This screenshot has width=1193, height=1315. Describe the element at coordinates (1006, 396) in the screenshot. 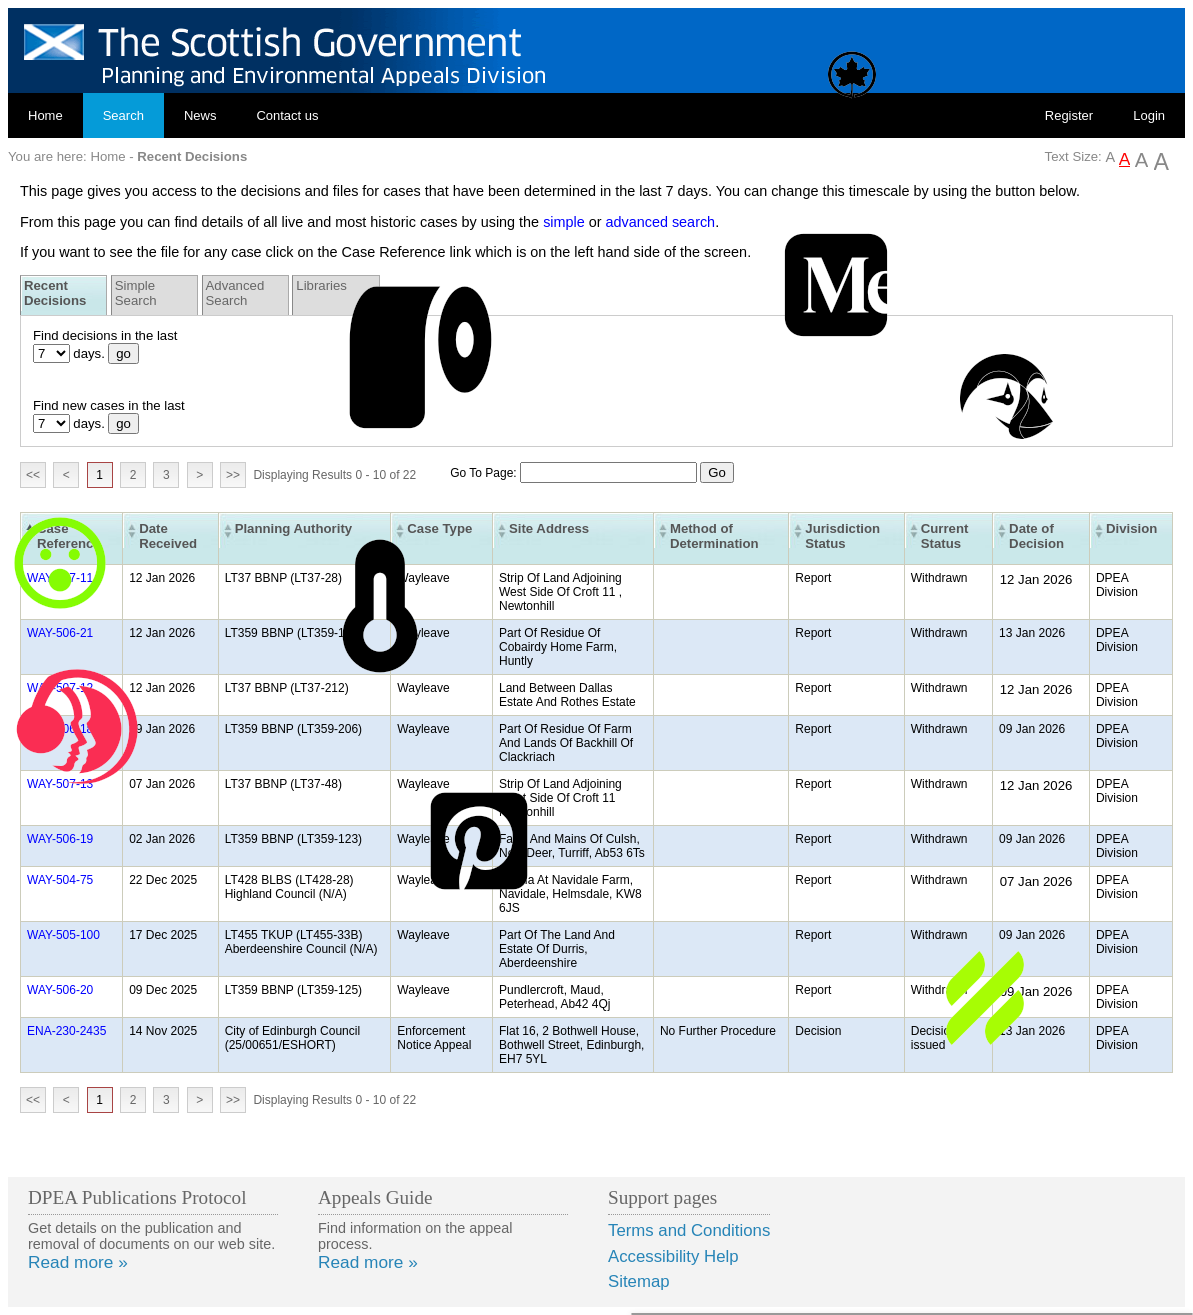

I see `prestashop e-commerce platform logo` at that location.